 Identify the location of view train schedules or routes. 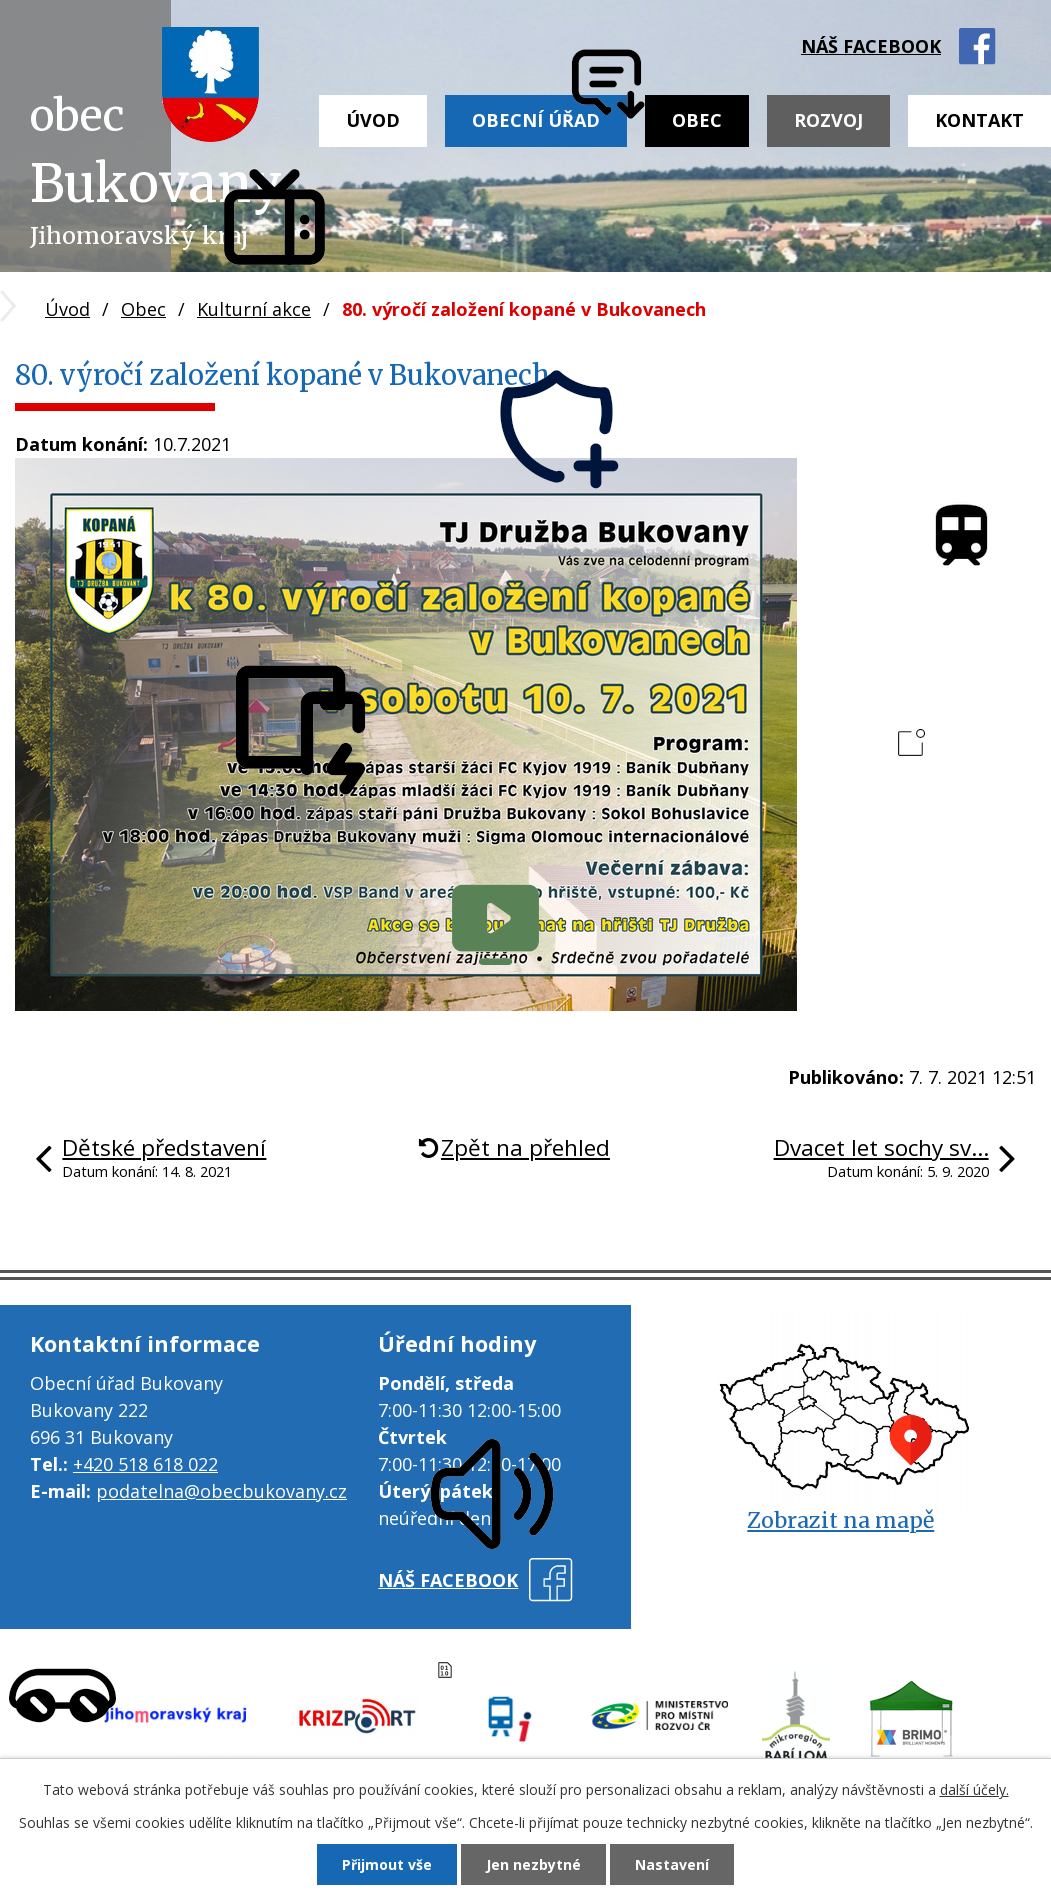
(961, 536).